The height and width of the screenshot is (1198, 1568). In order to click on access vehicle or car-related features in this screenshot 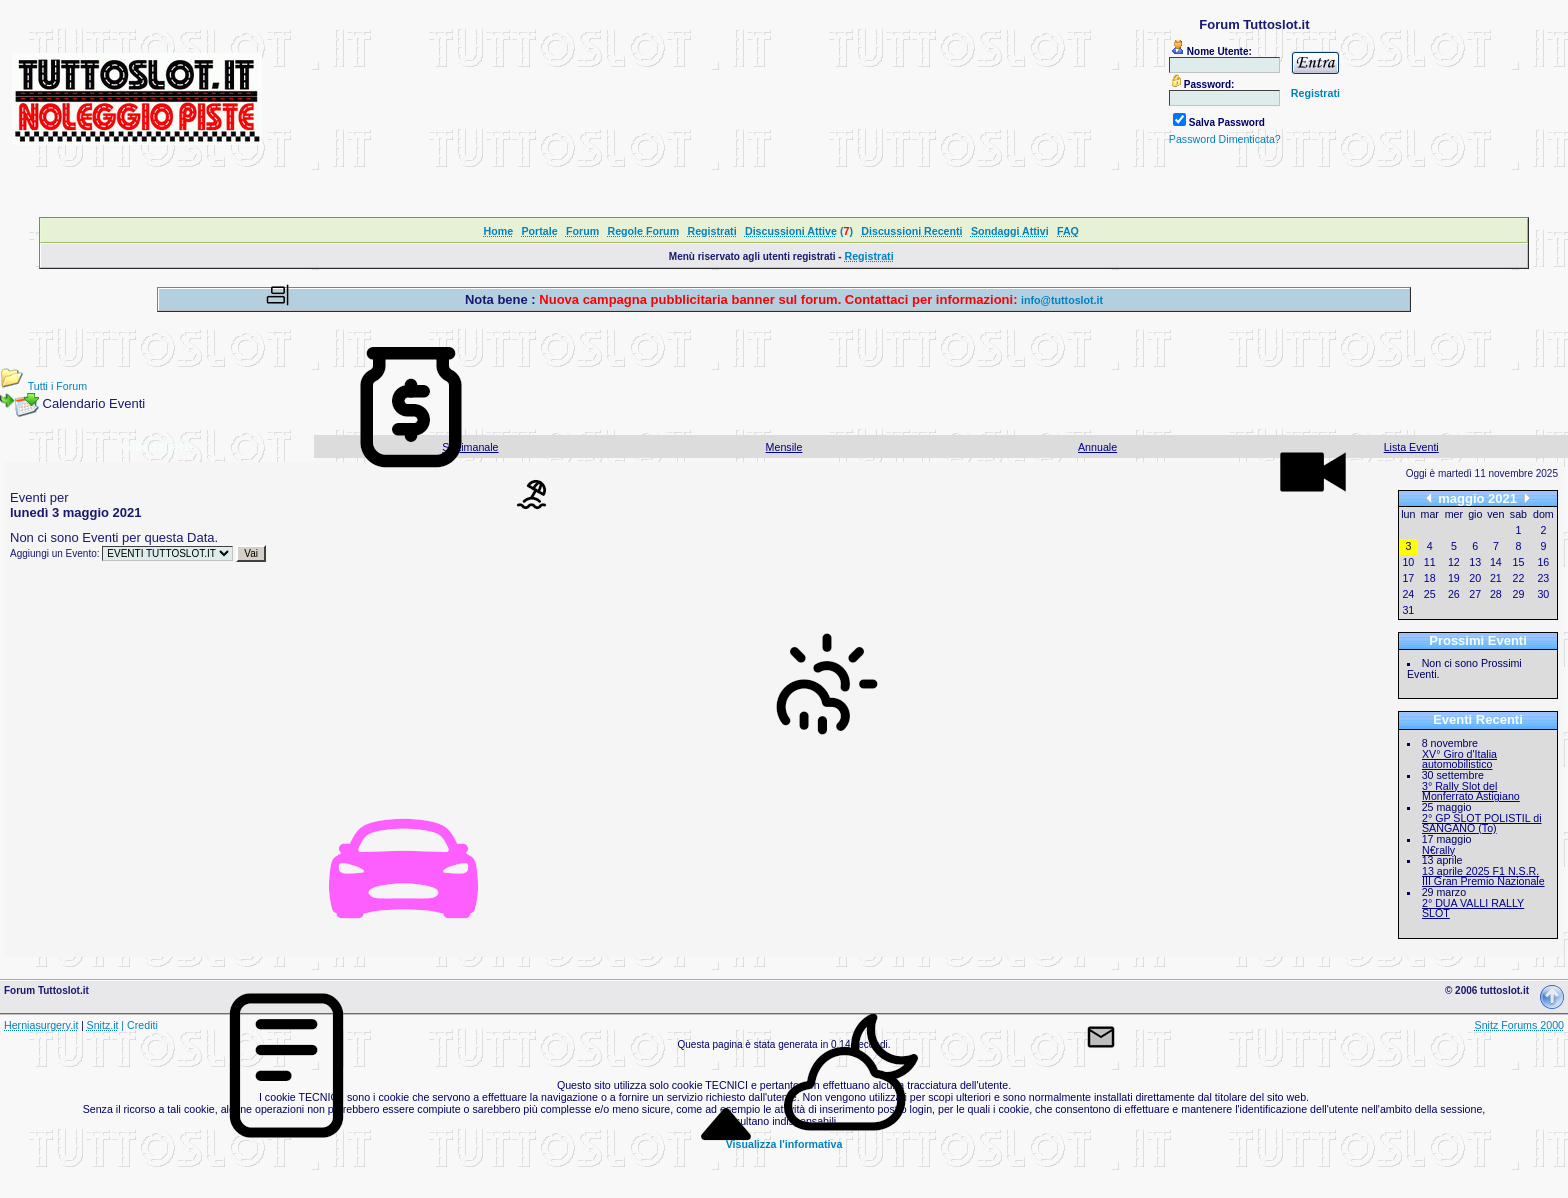, I will do `click(403, 868)`.